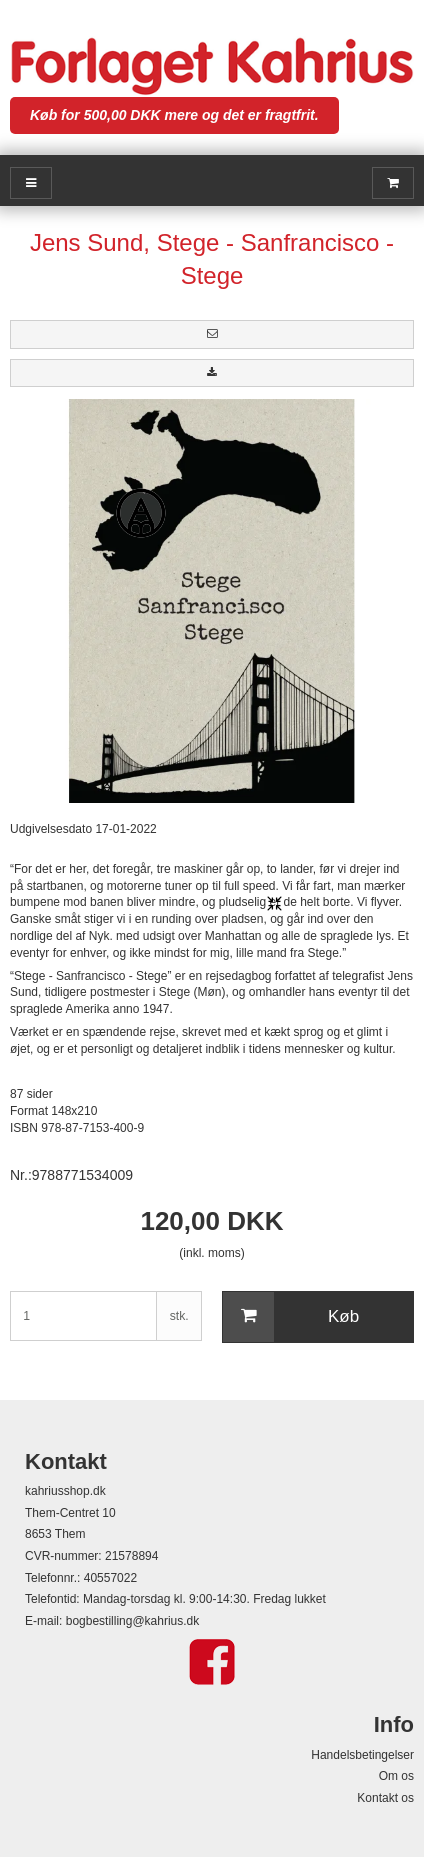 This screenshot has width=424, height=1857. Describe the element at coordinates (274, 903) in the screenshot. I see `minimize or reduce window size` at that location.